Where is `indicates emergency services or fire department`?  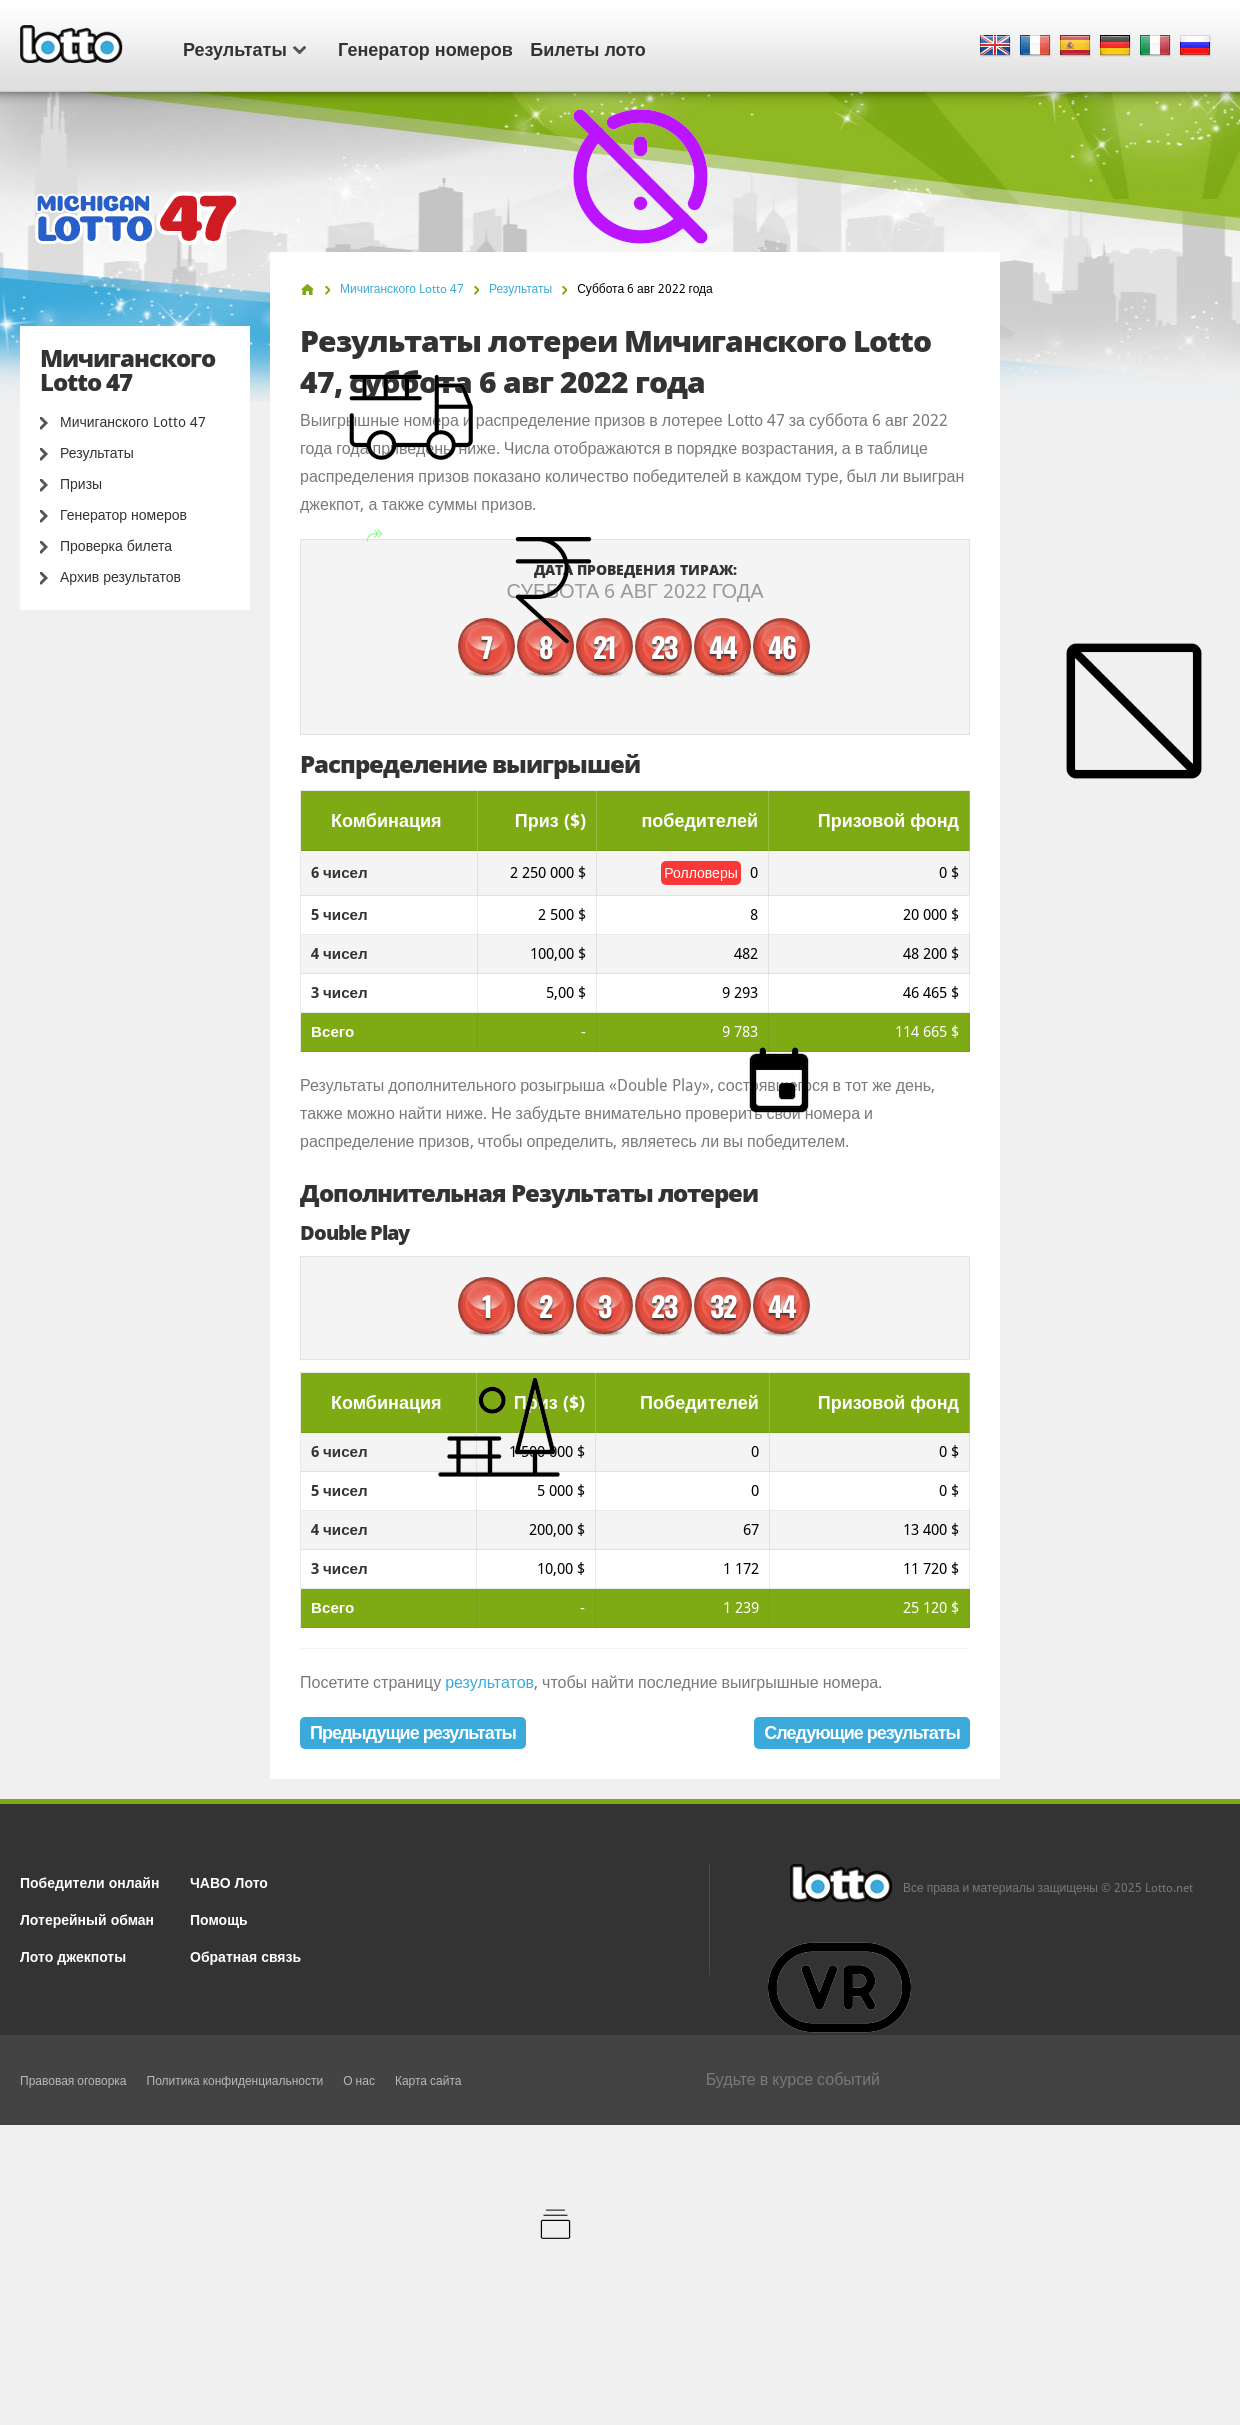
indicates emergency services or fire department is located at coordinates (407, 411).